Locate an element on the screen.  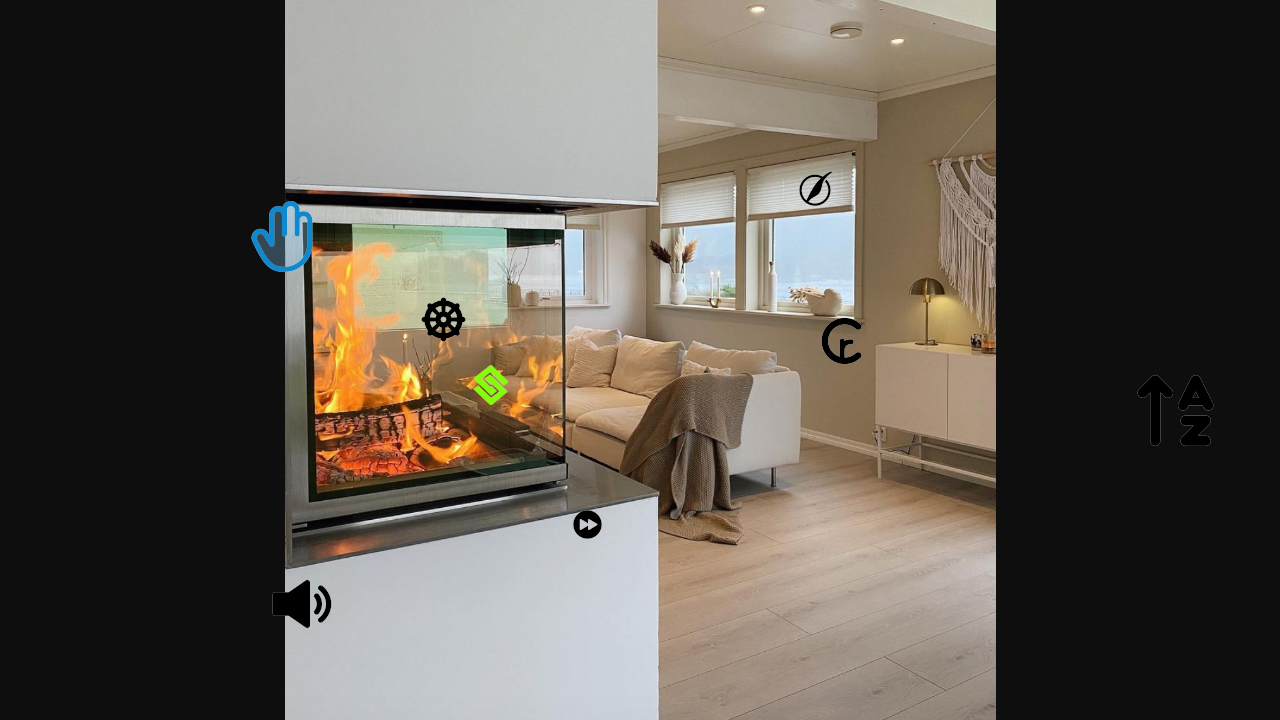
pied piper company logo is located at coordinates (815, 189).